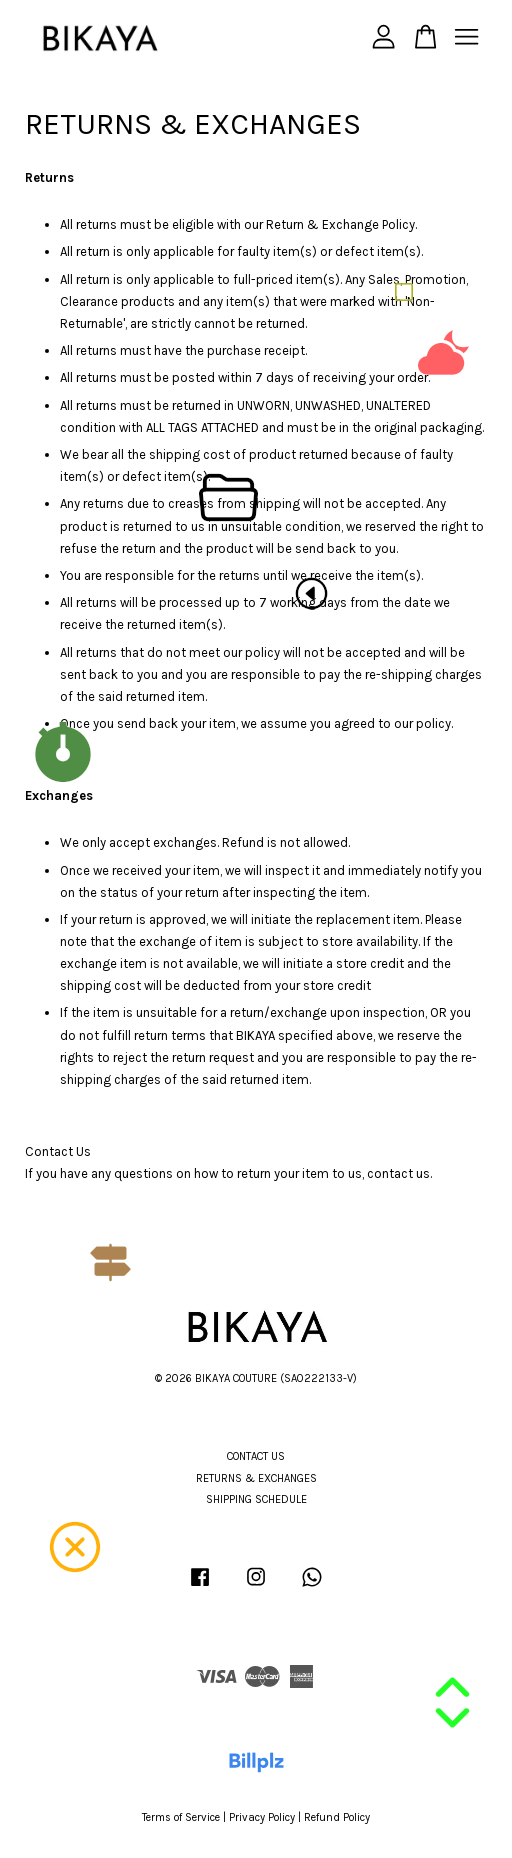  I want to click on close or dismiss a dialog, so click(75, 1547).